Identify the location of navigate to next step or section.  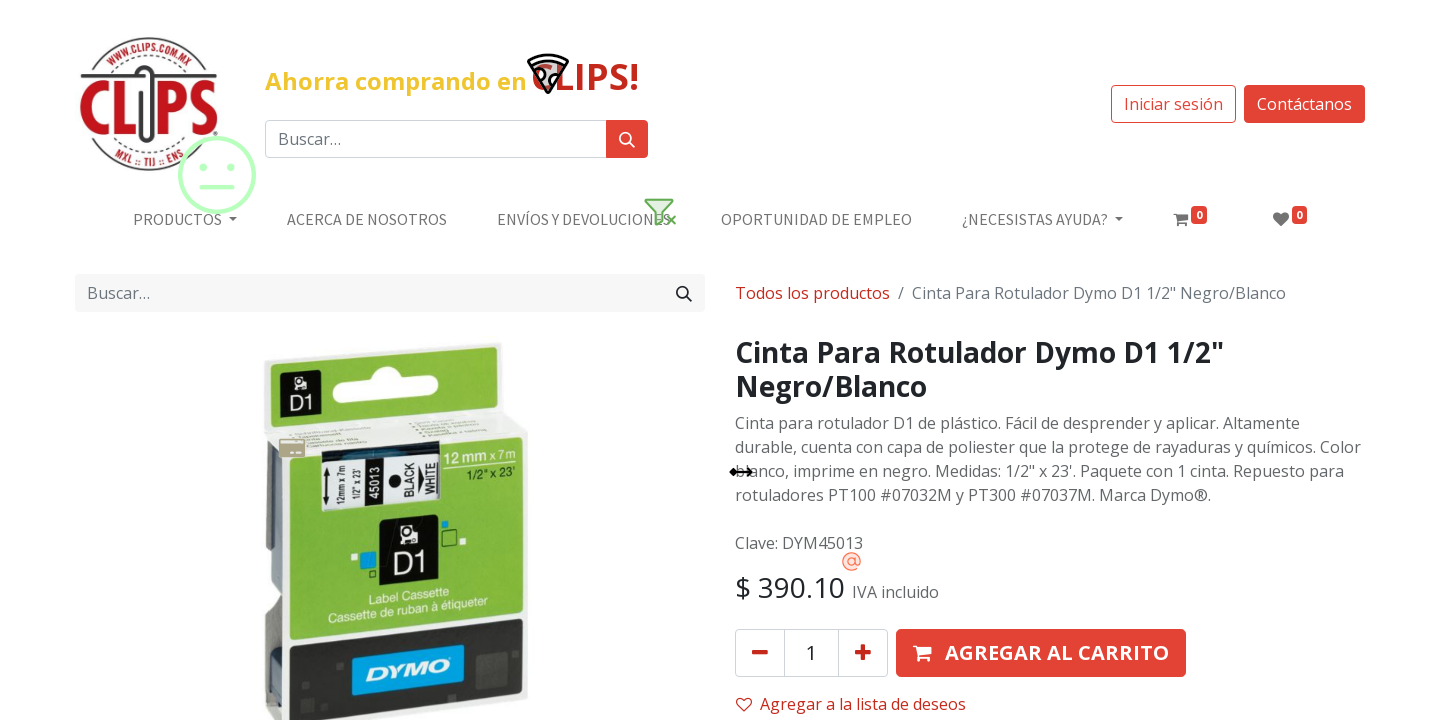
(741, 472).